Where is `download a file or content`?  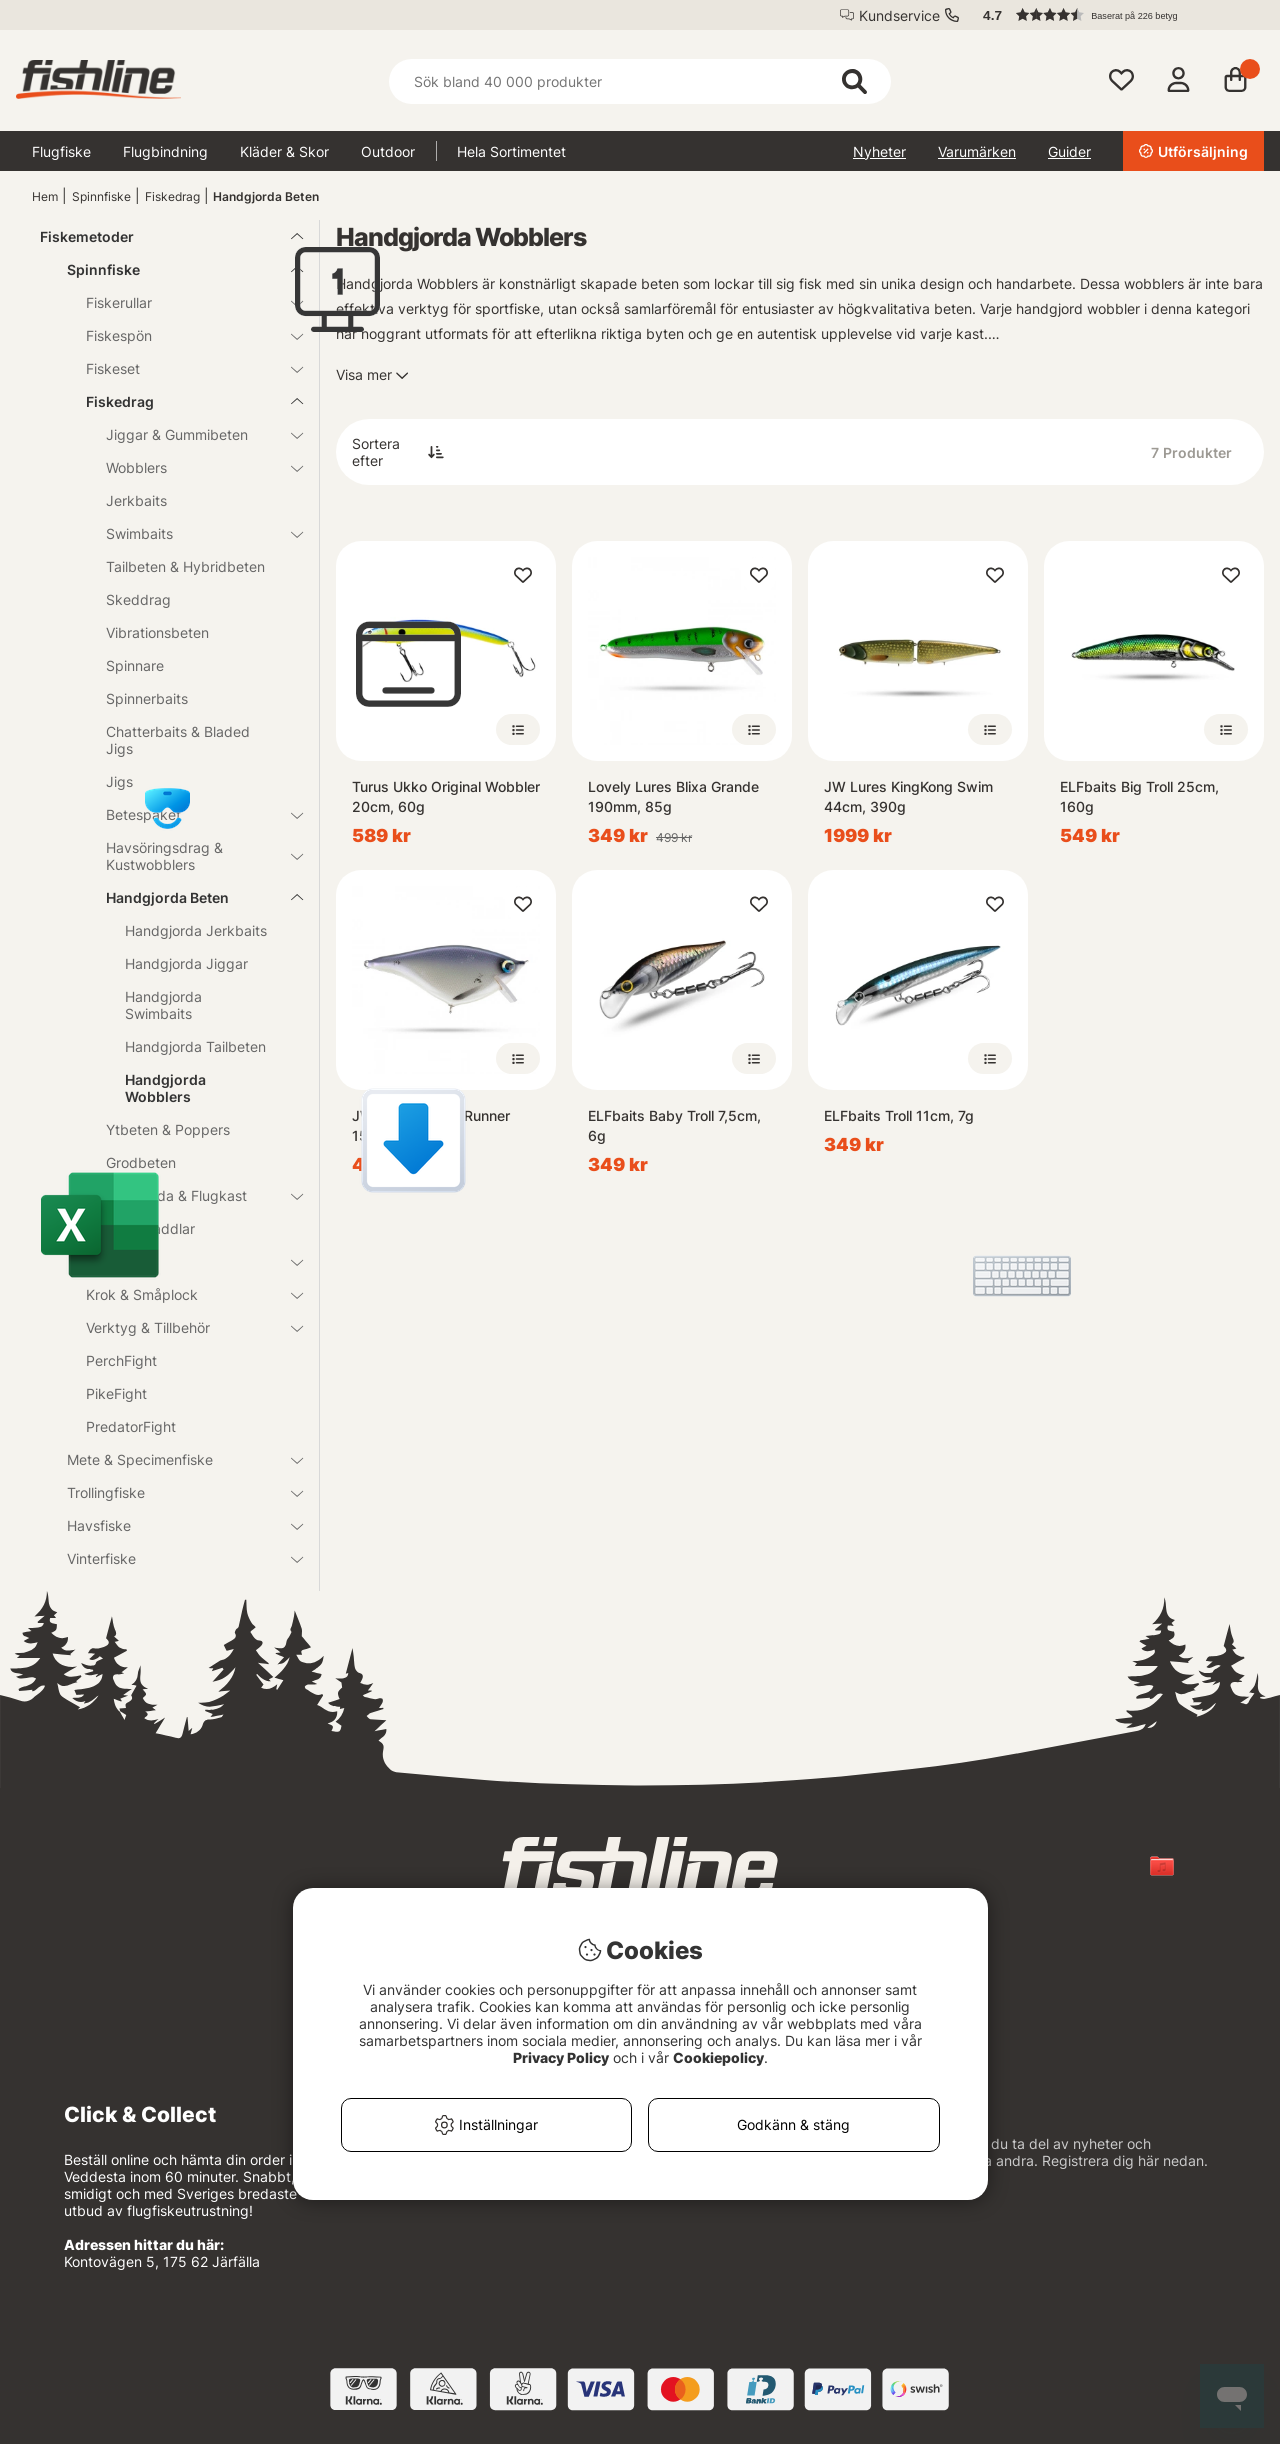
download a file or content is located at coordinates (413, 1140).